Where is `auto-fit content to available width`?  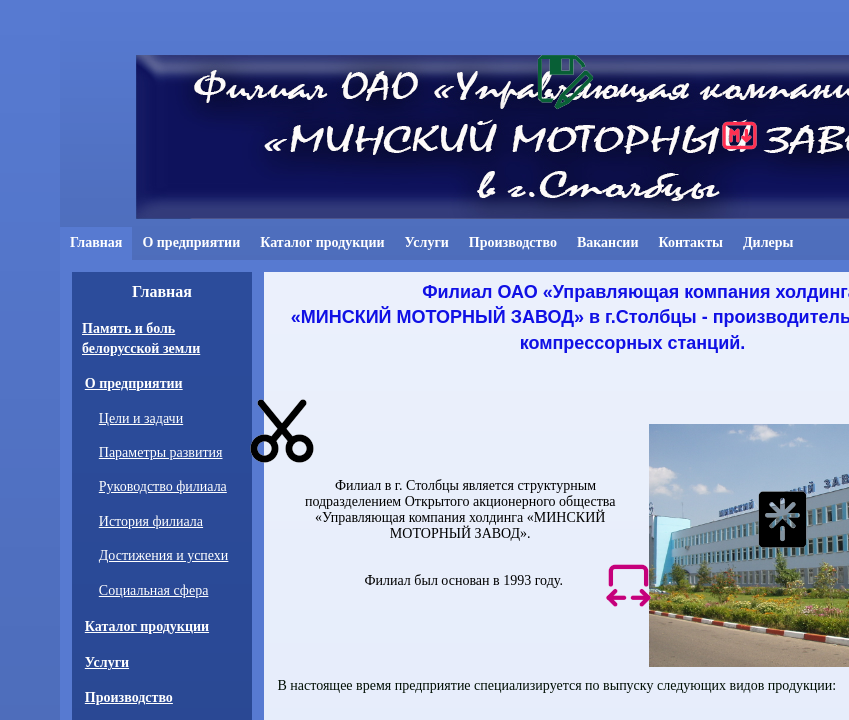 auto-fit content to available width is located at coordinates (628, 584).